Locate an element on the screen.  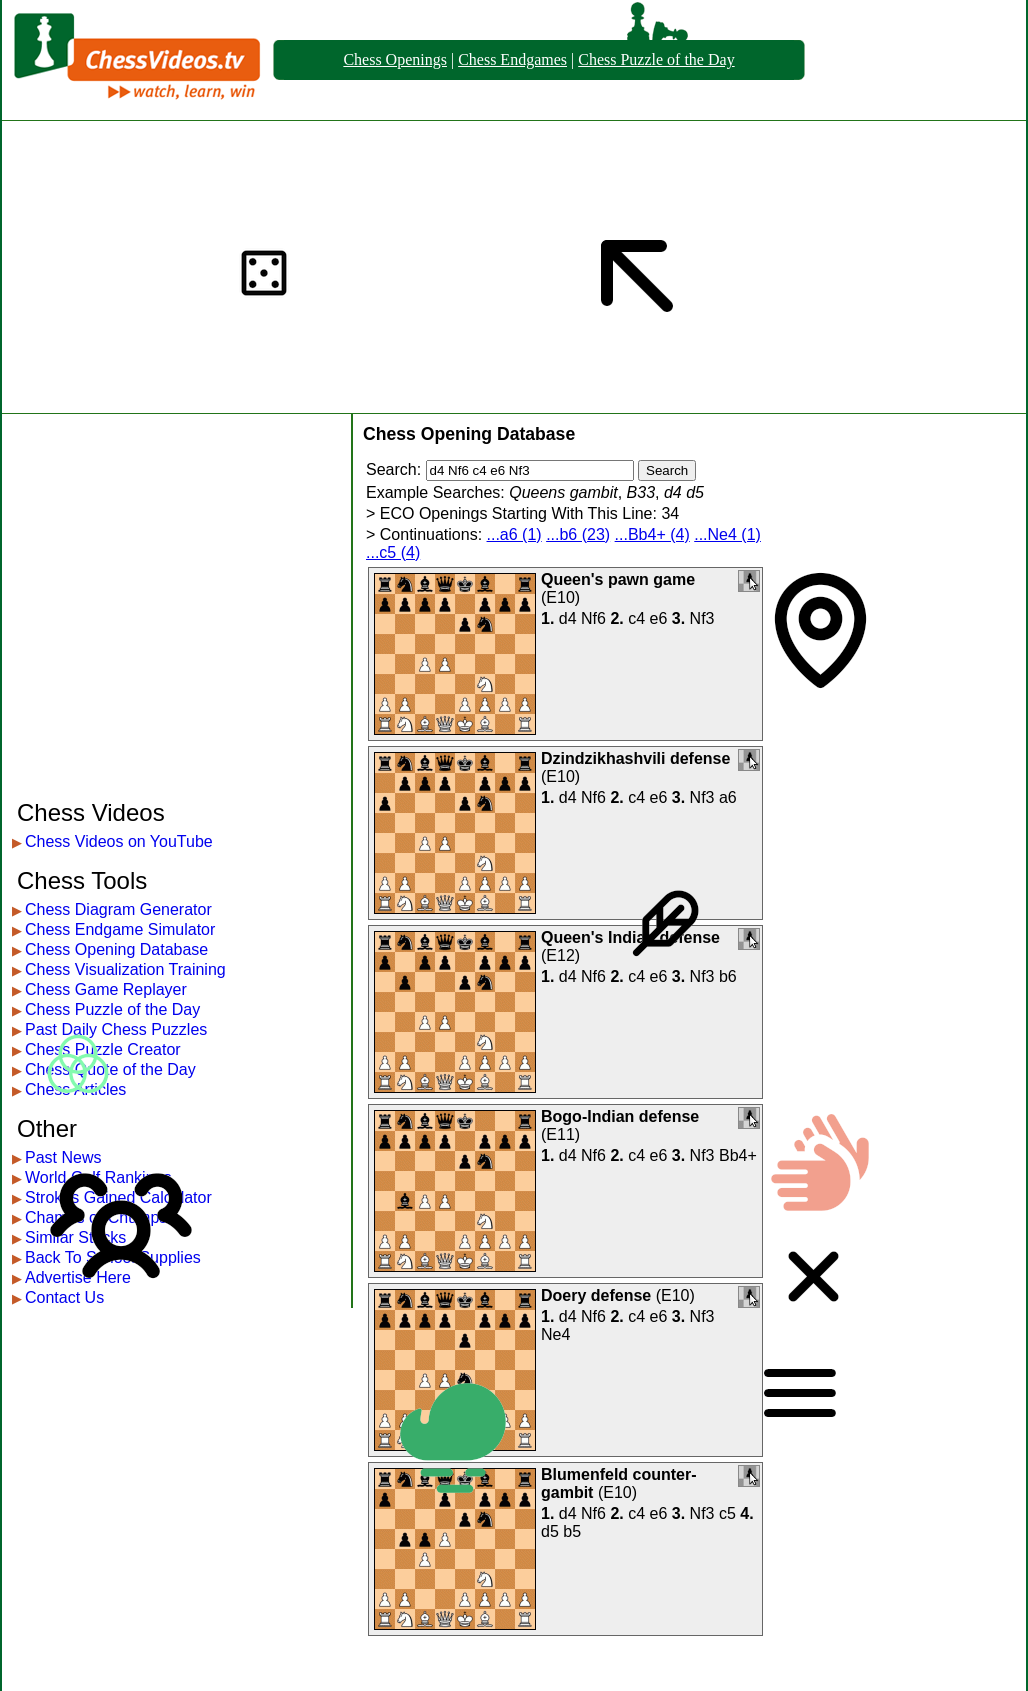
compose a new post or message is located at coordinates (664, 924).